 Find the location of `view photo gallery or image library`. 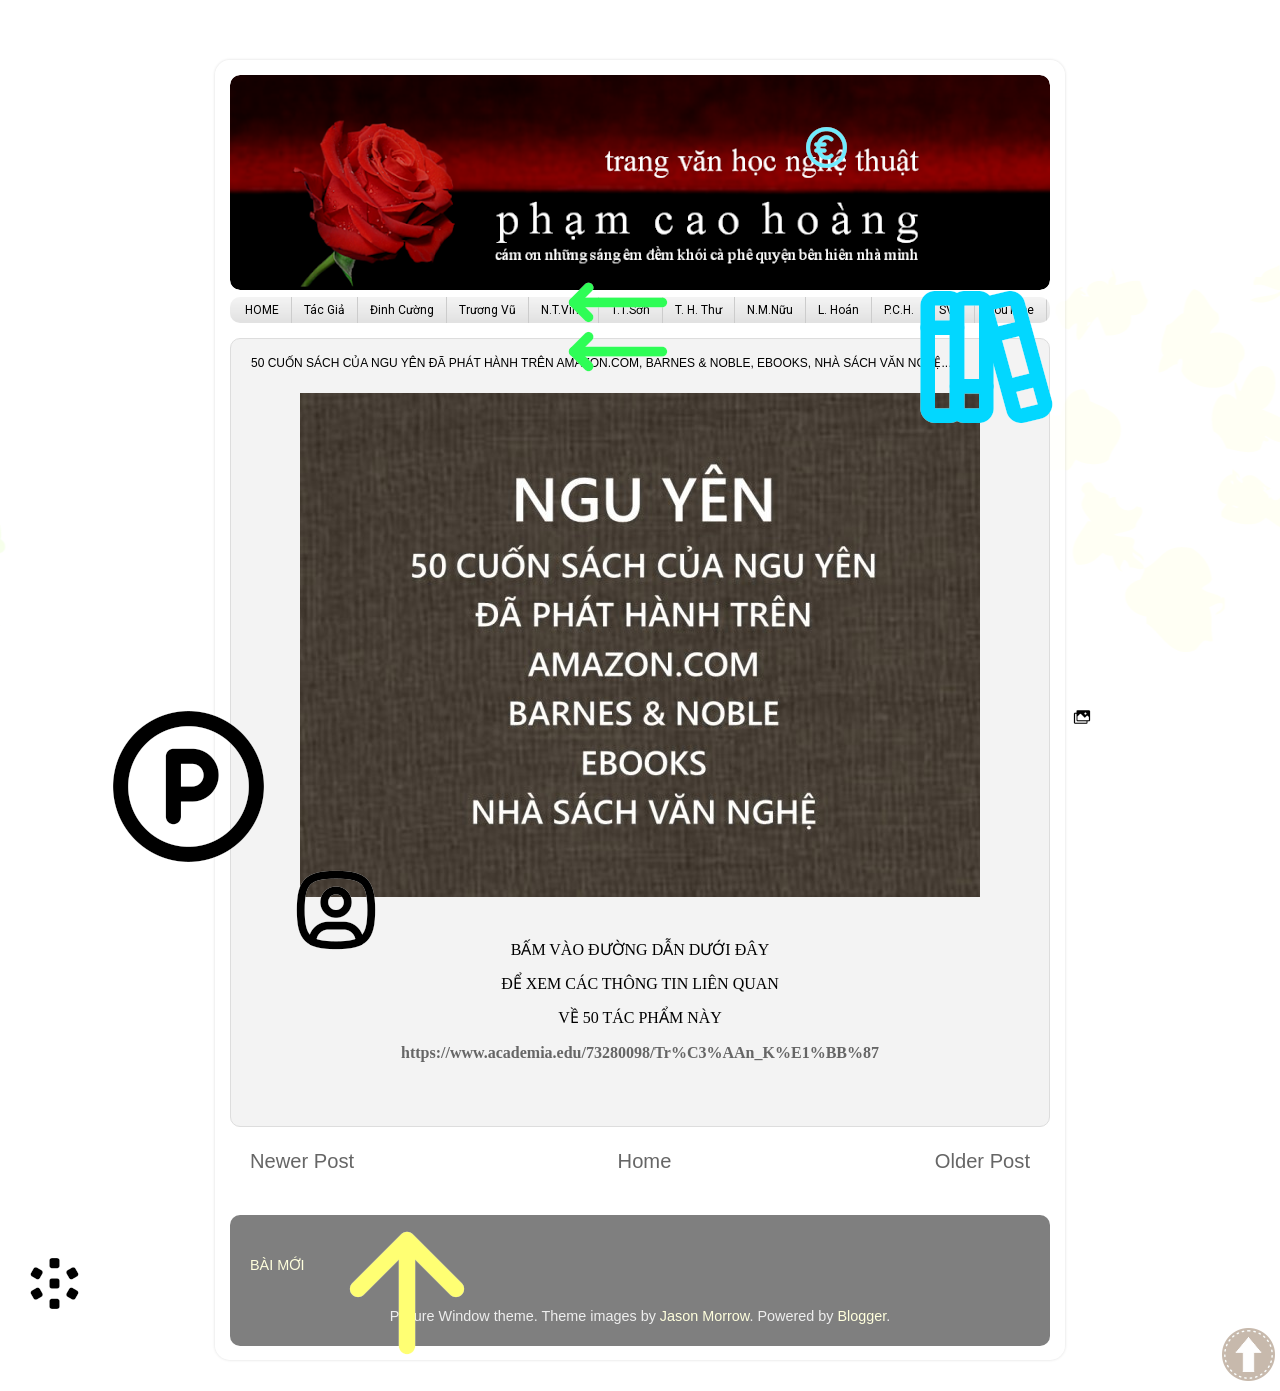

view photo gallery or image library is located at coordinates (1082, 717).